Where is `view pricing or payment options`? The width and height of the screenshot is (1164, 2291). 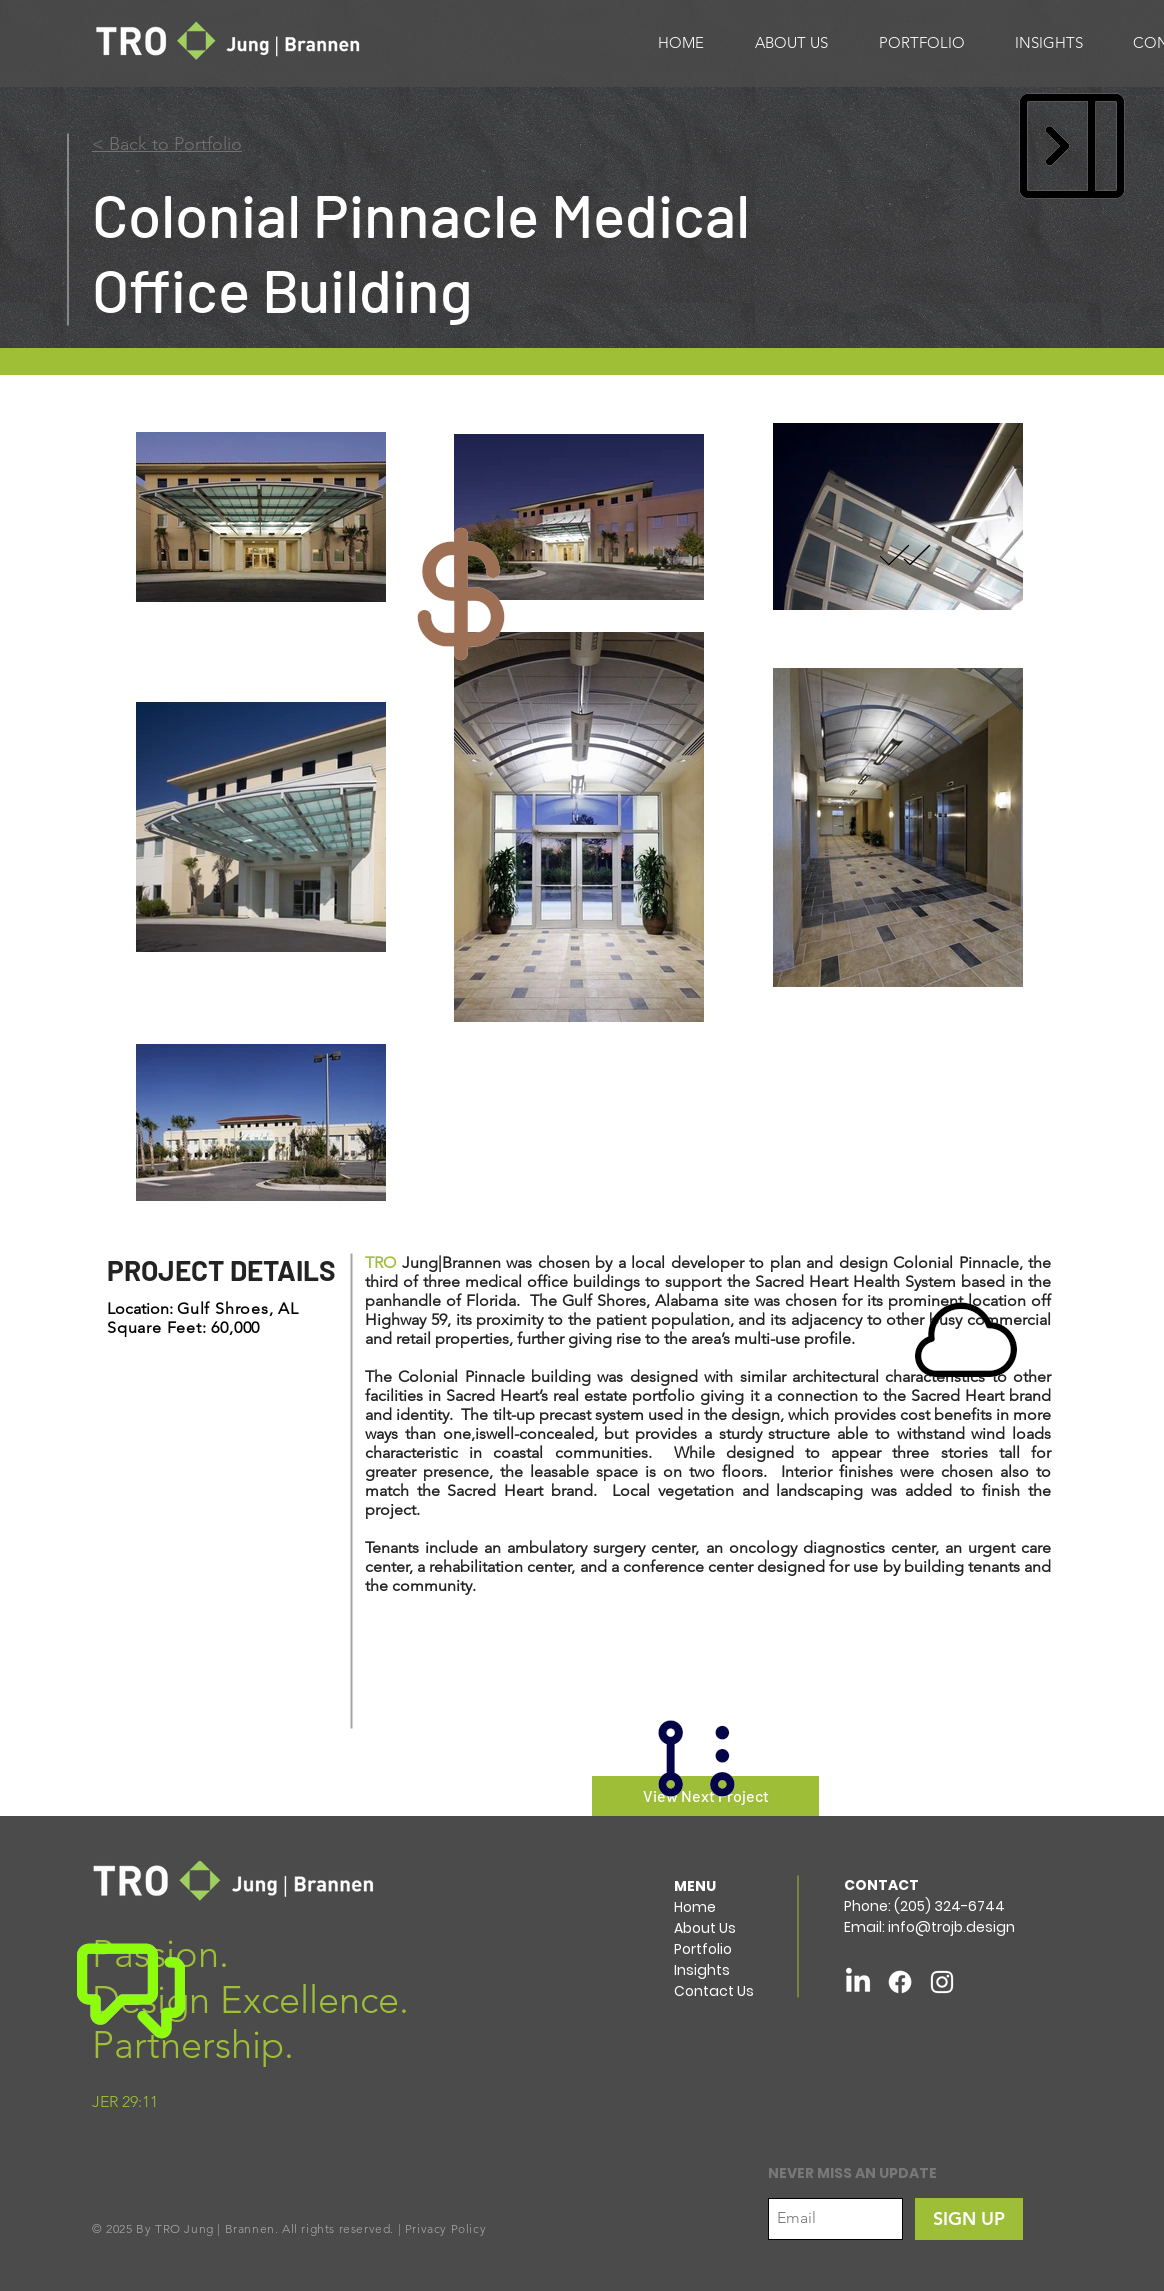
view pricing or payment options is located at coordinates (461, 594).